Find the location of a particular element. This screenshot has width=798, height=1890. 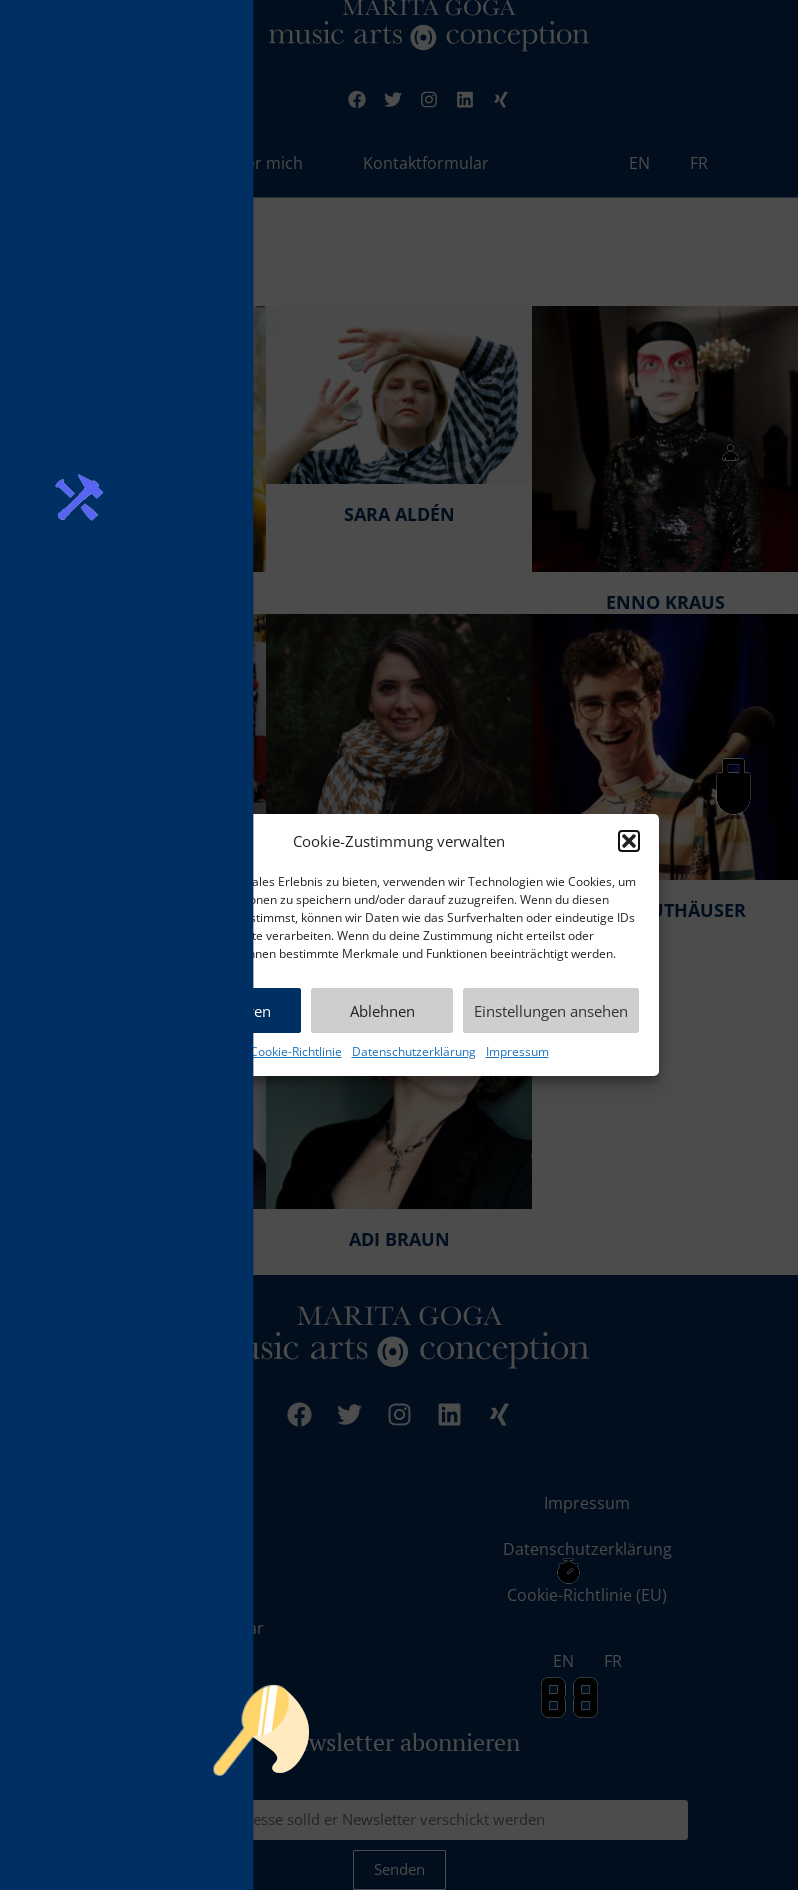

connect a USB device is located at coordinates (733, 786).